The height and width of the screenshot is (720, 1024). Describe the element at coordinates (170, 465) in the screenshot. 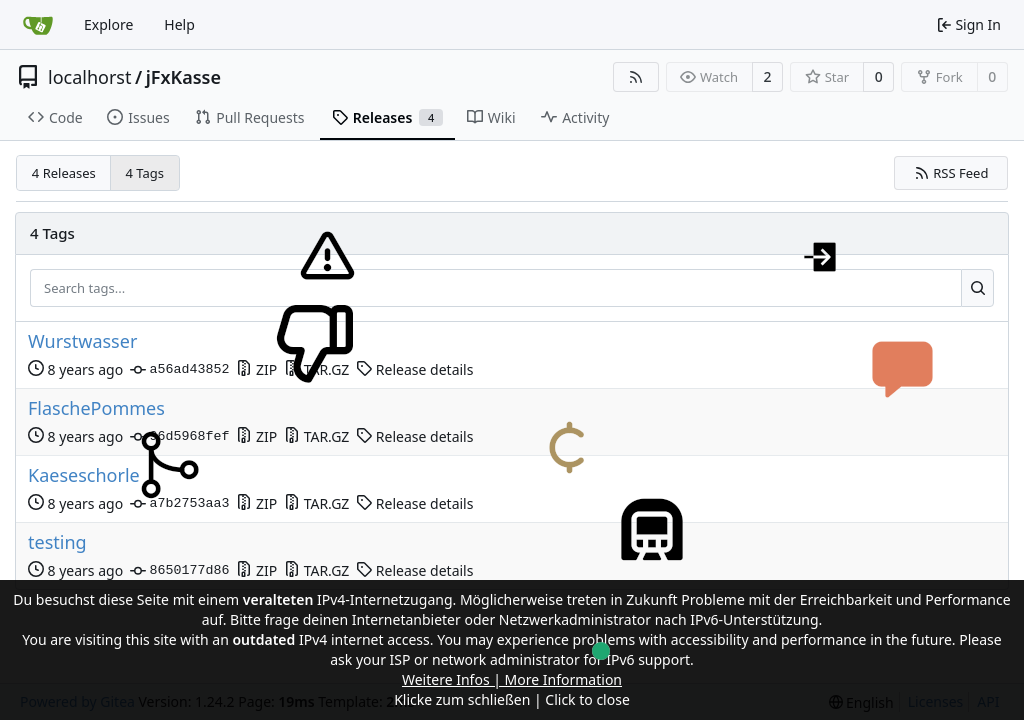

I see `merge branches in version control` at that location.